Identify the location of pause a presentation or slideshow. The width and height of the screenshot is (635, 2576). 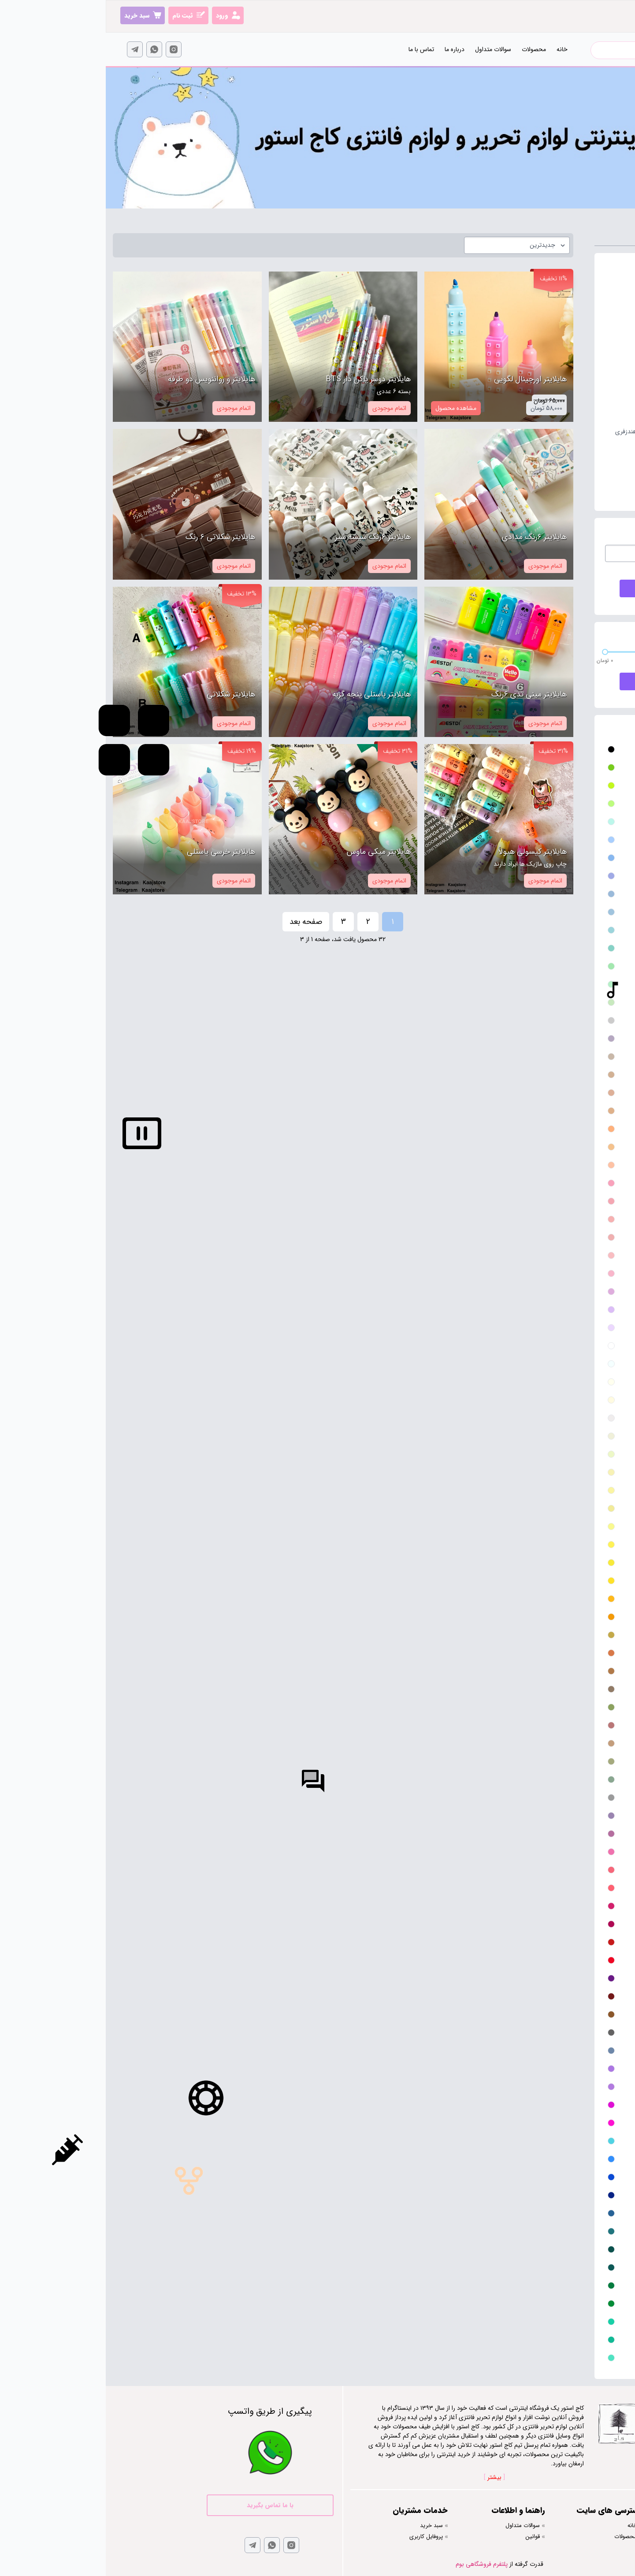
(142, 1133).